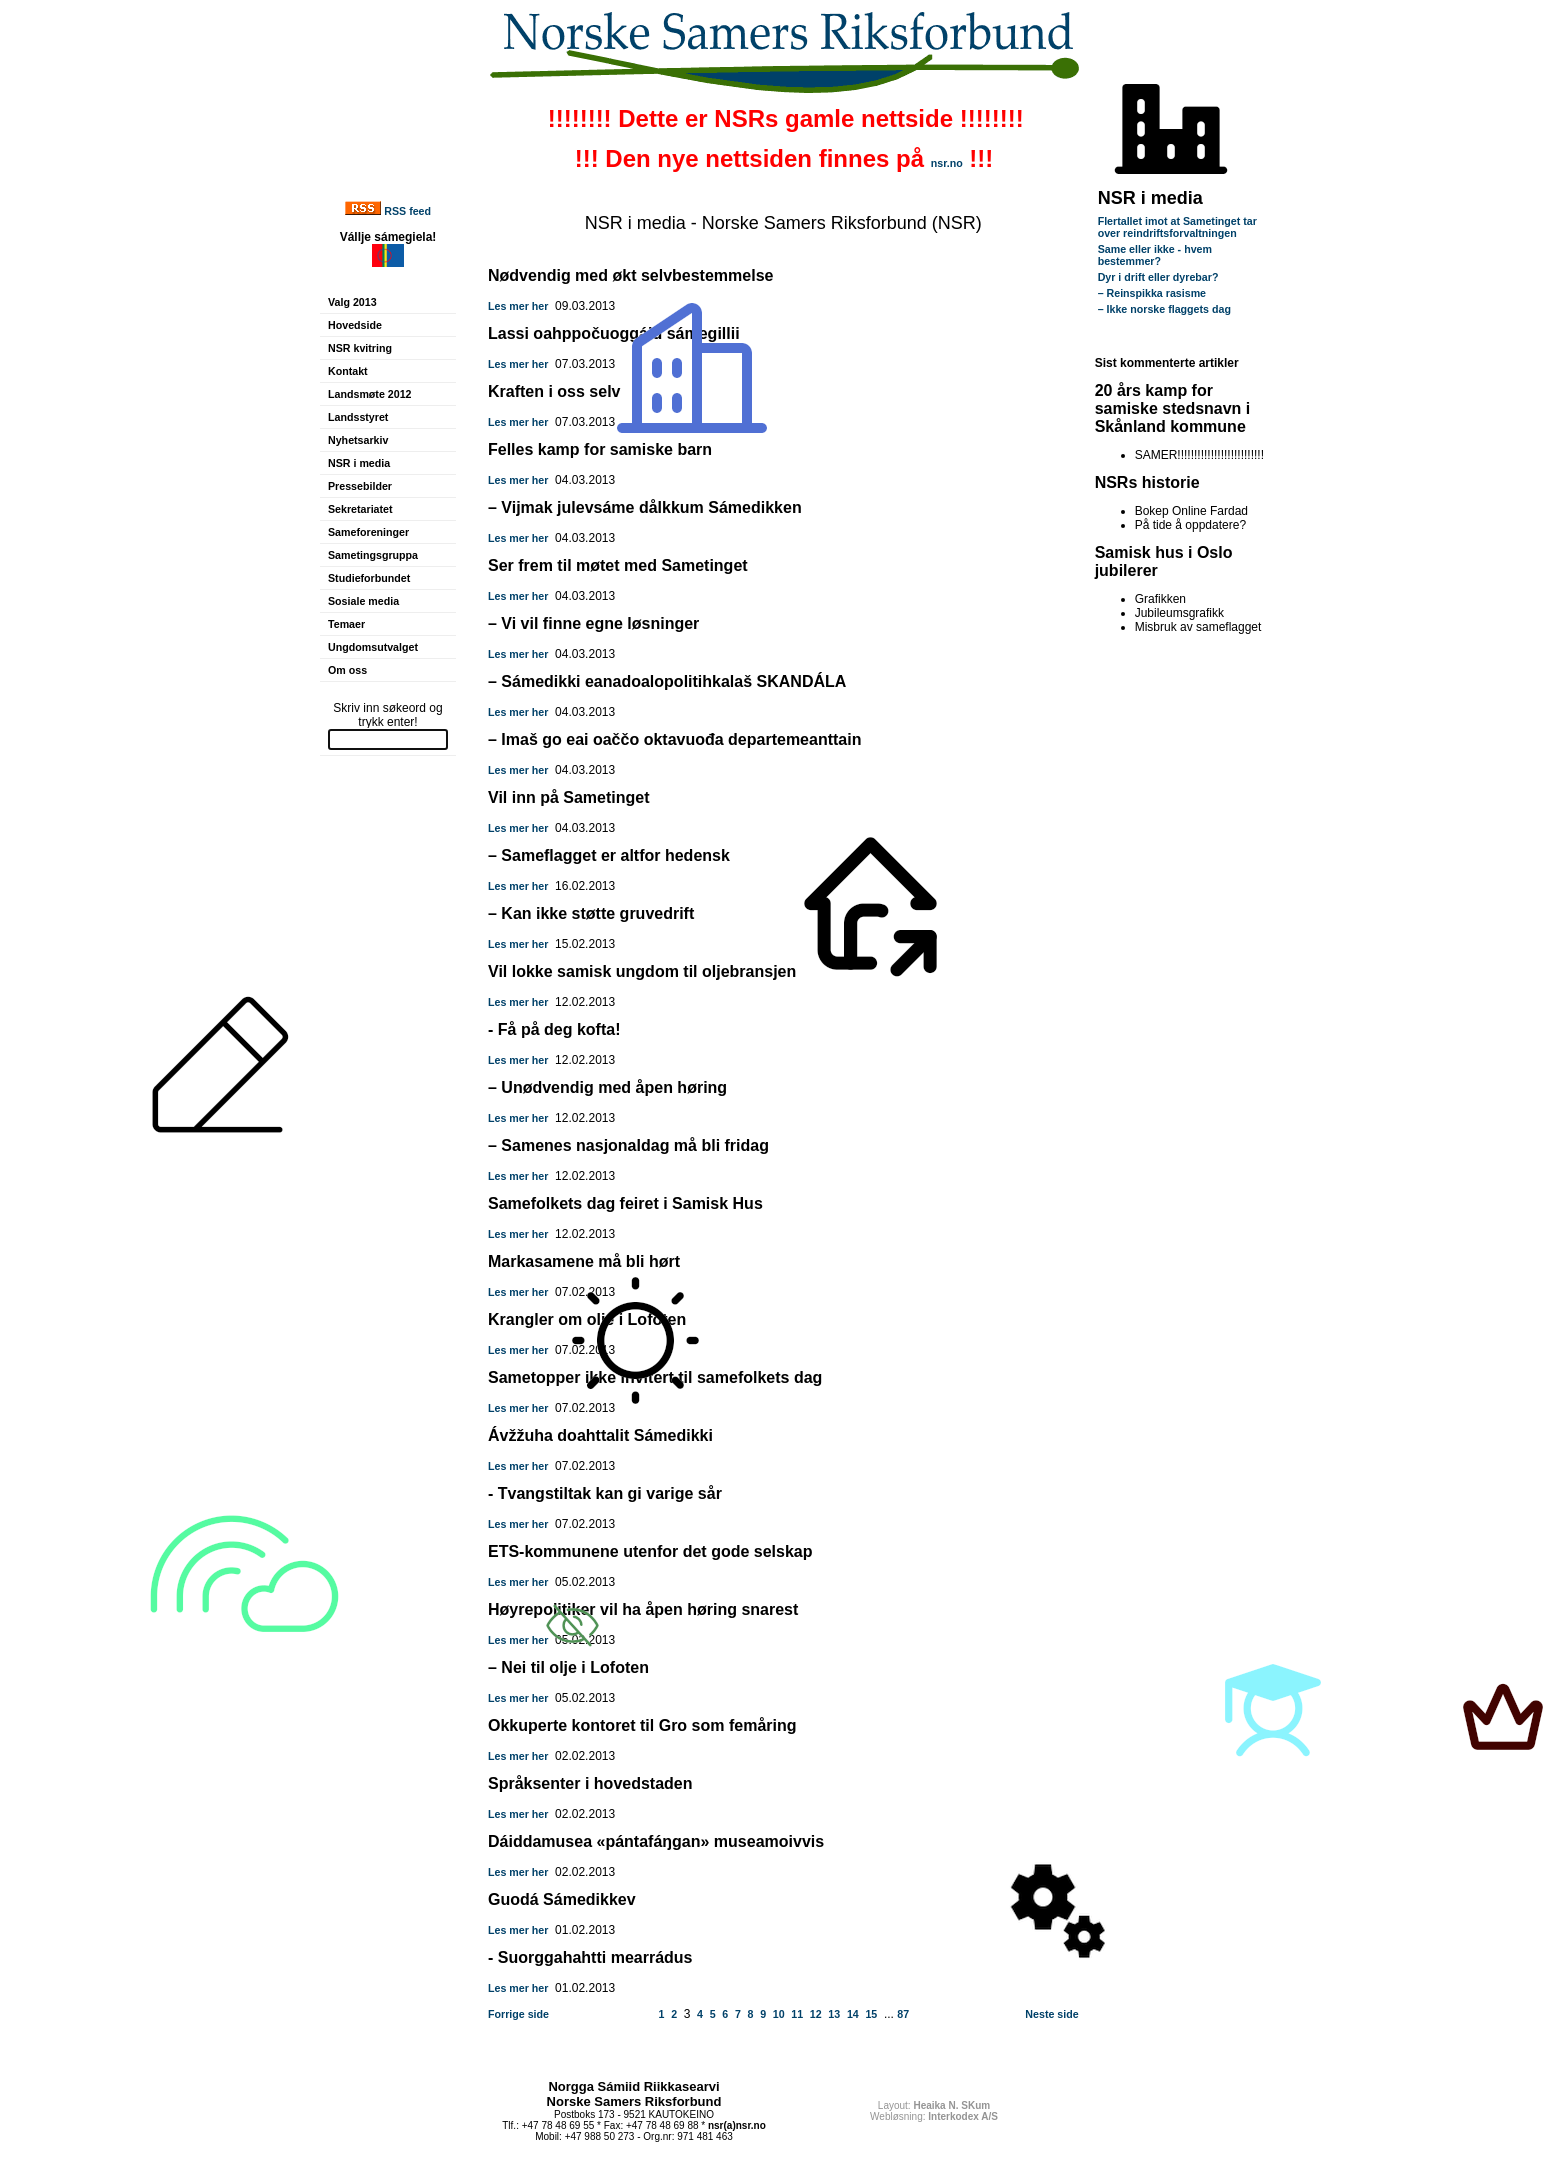 Image resolution: width=1568 pixels, height=2158 pixels. I want to click on share a home or property listing, so click(870, 903).